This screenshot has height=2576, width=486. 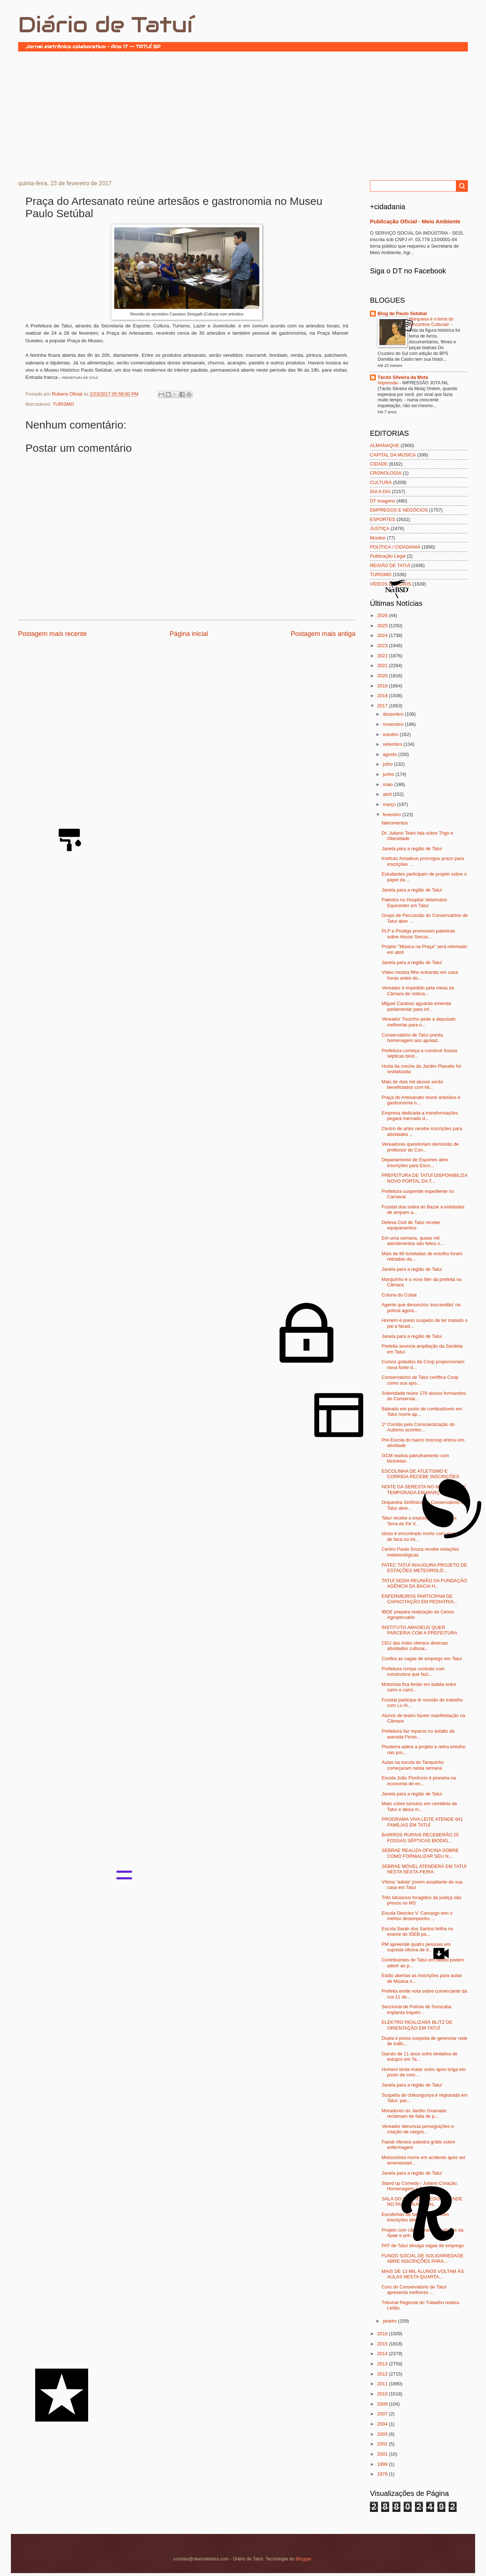 I want to click on access painting or drawing tools, so click(x=69, y=839).